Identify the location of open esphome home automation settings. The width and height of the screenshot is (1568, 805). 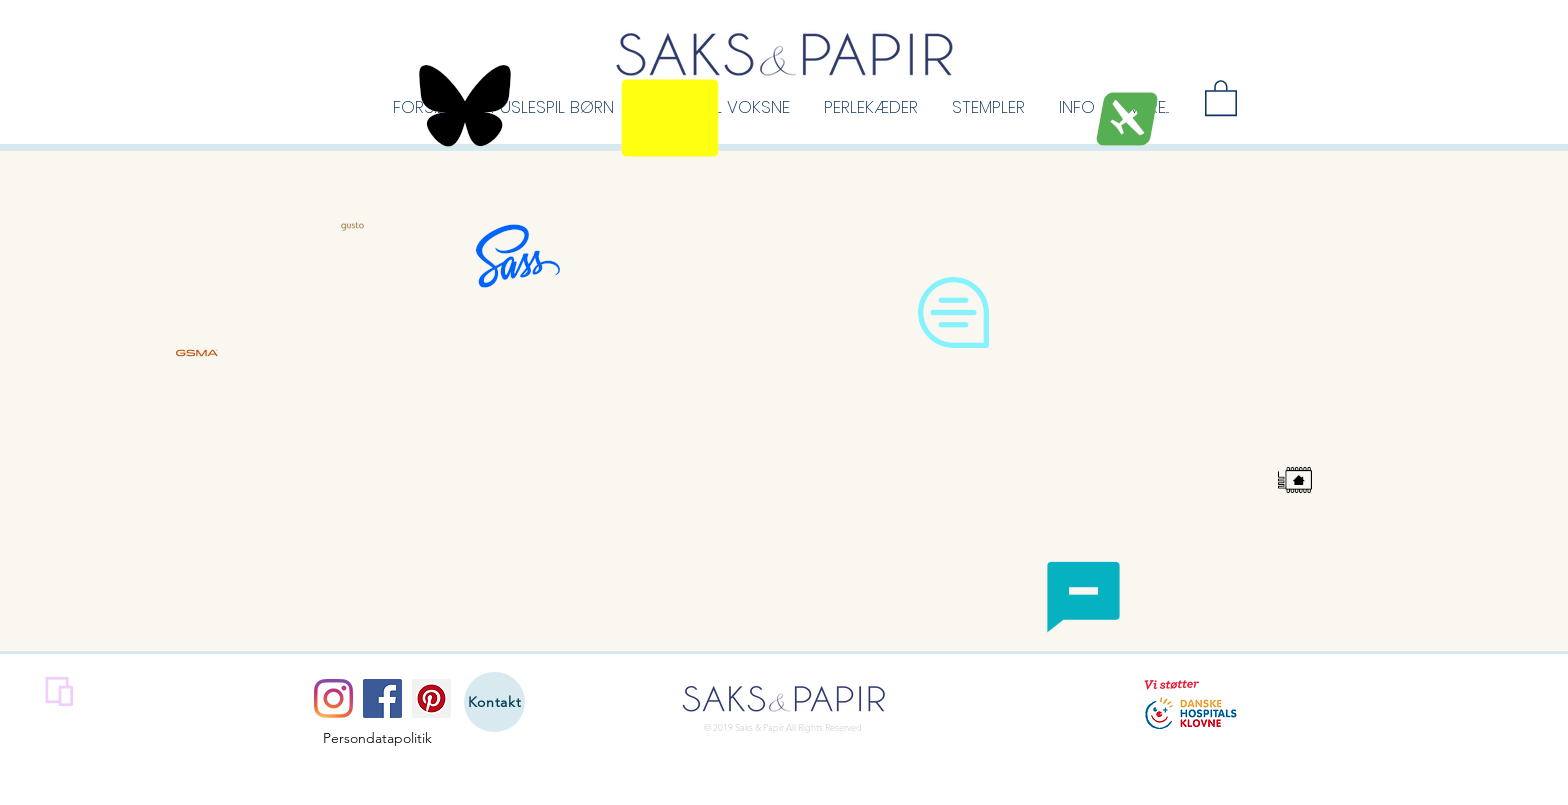
(1295, 480).